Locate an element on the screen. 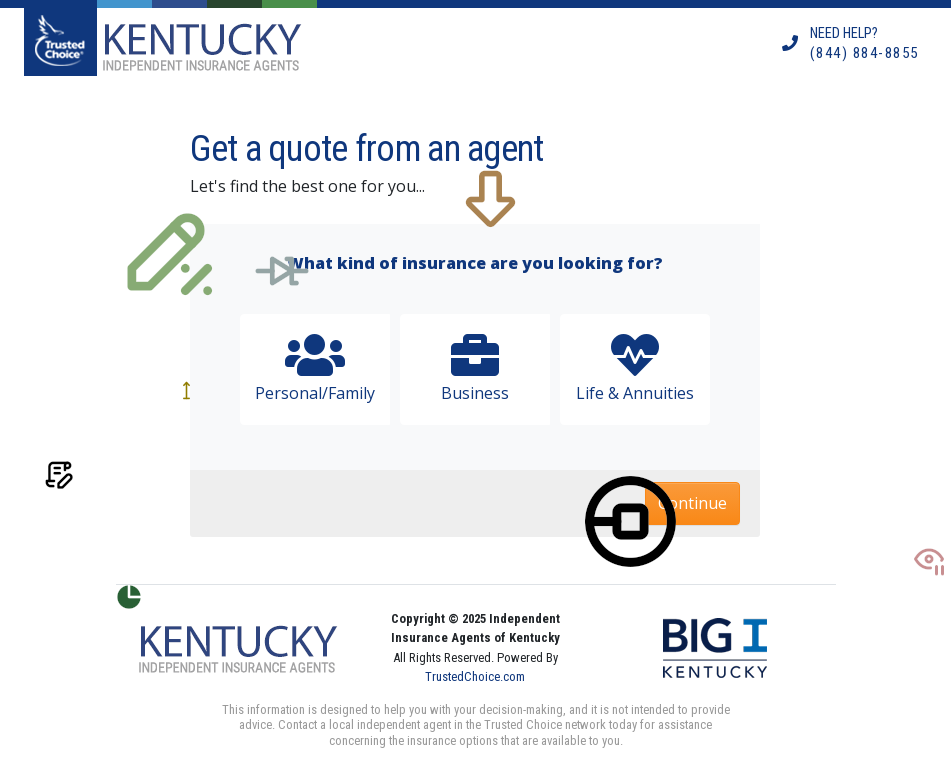 Image resolution: width=951 pixels, height=772 pixels. download a file or content is located at coordinates (490, 199).